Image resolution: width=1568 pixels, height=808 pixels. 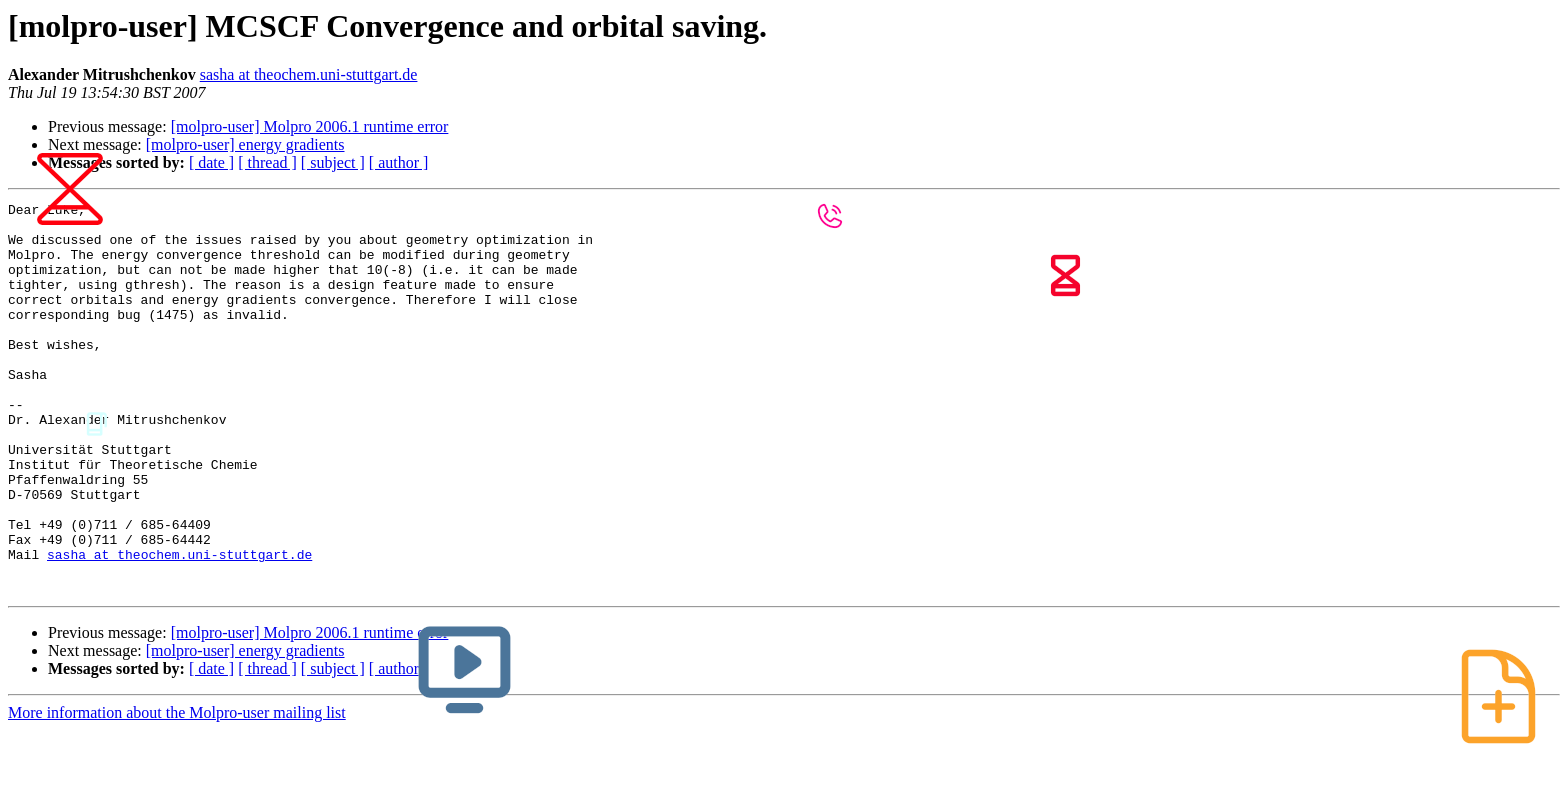 I want to click on make a phone call, so click(x=830, y=215).